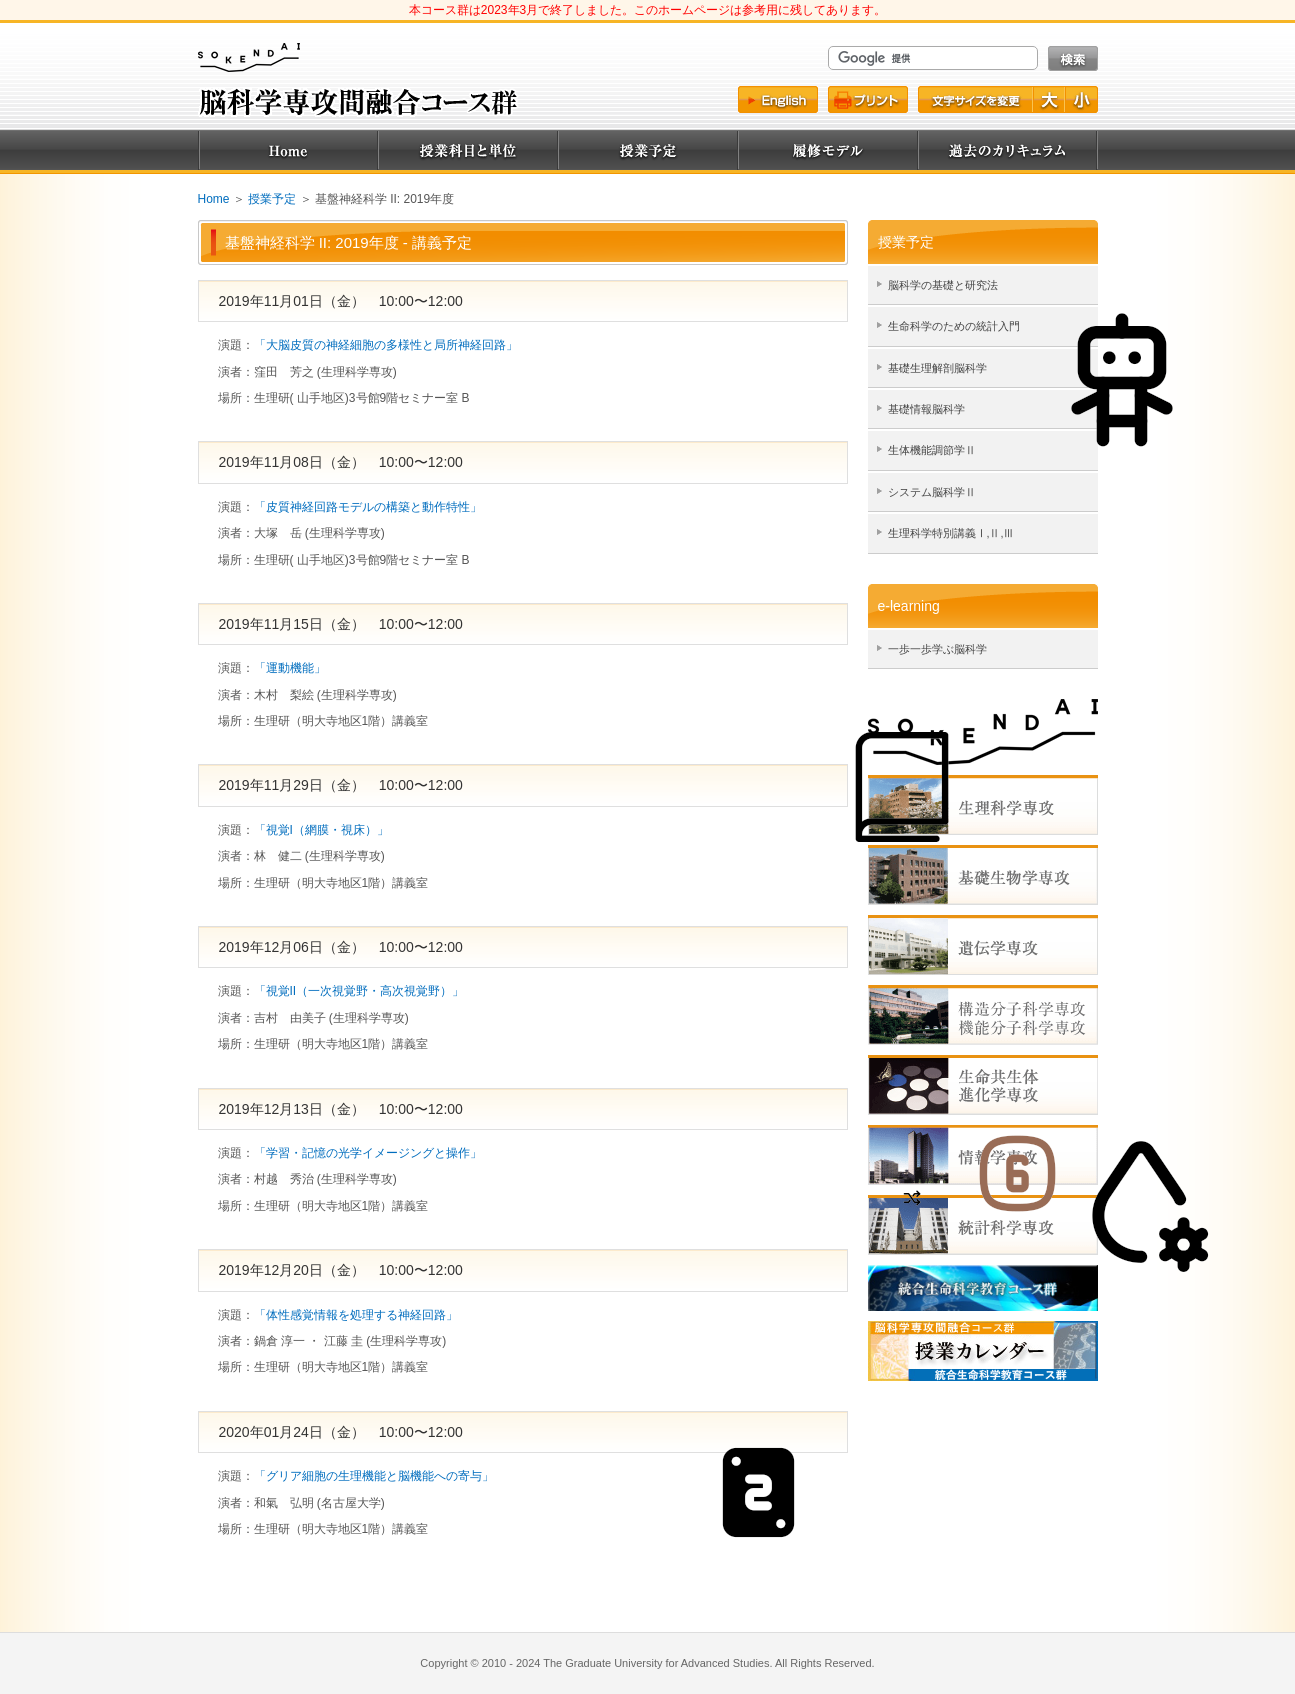 This screenshot has width=1295, height=1694. Describe the element at coordinates (758, 1492) in the screenshot. I see `a playing card showing the number 2` at that location.